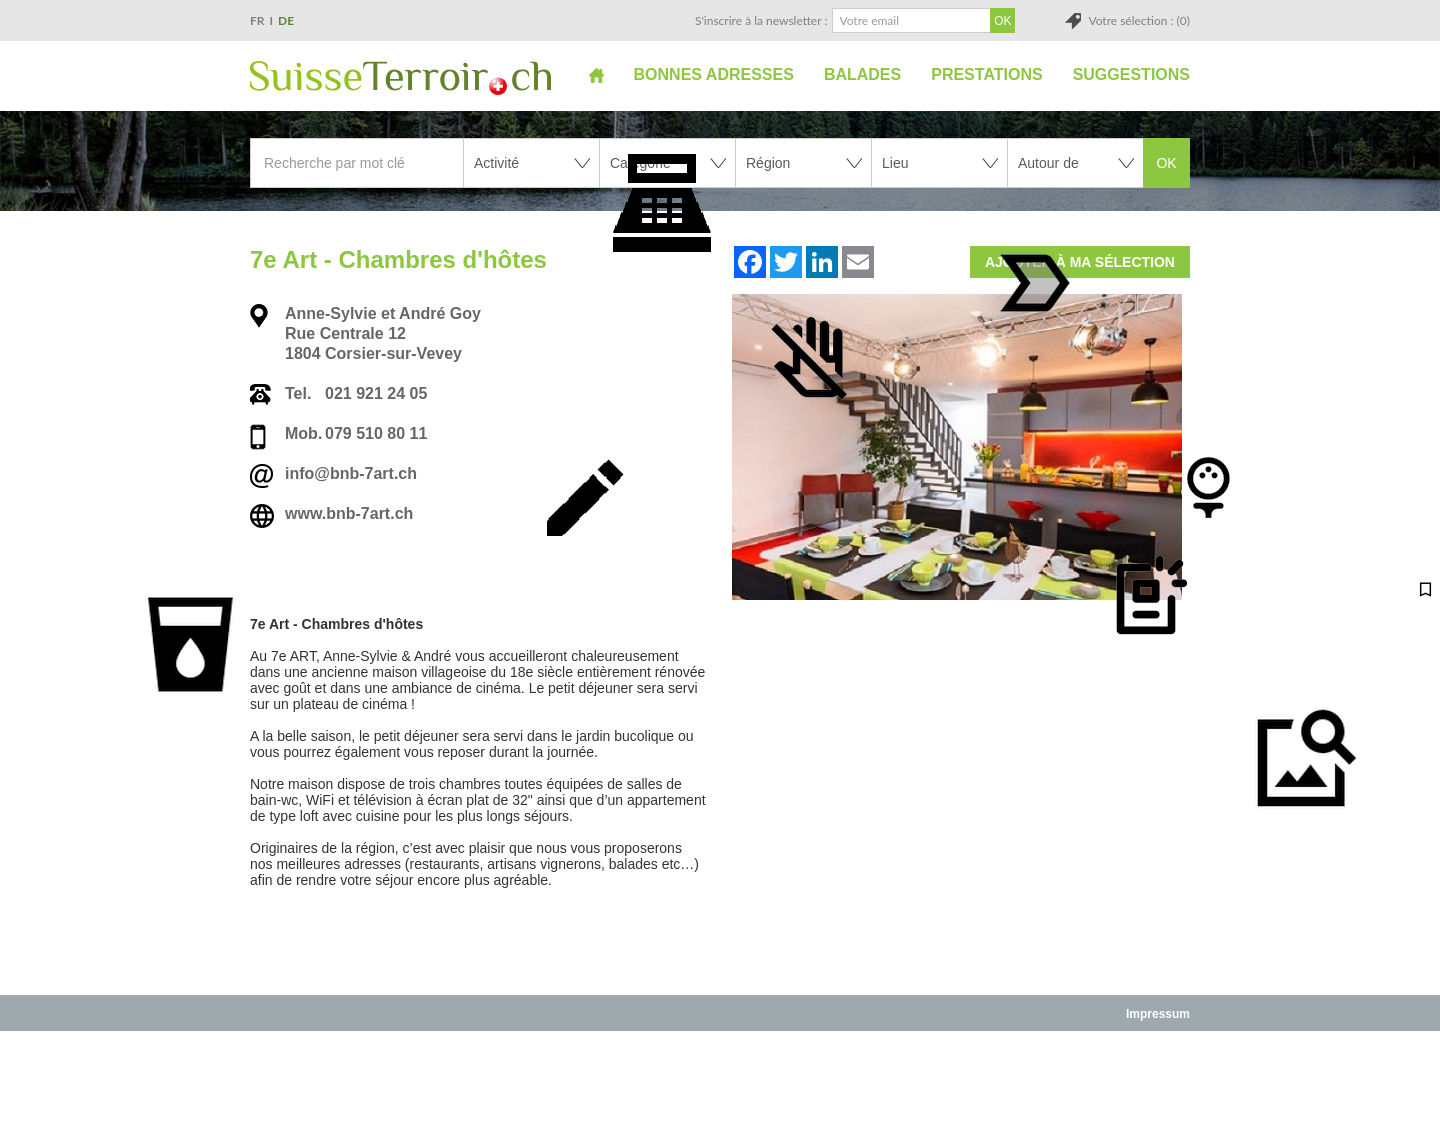  Describe the element at coordinates (662, 203) in the screenshot. I see `access point of sale terminal` at that location.